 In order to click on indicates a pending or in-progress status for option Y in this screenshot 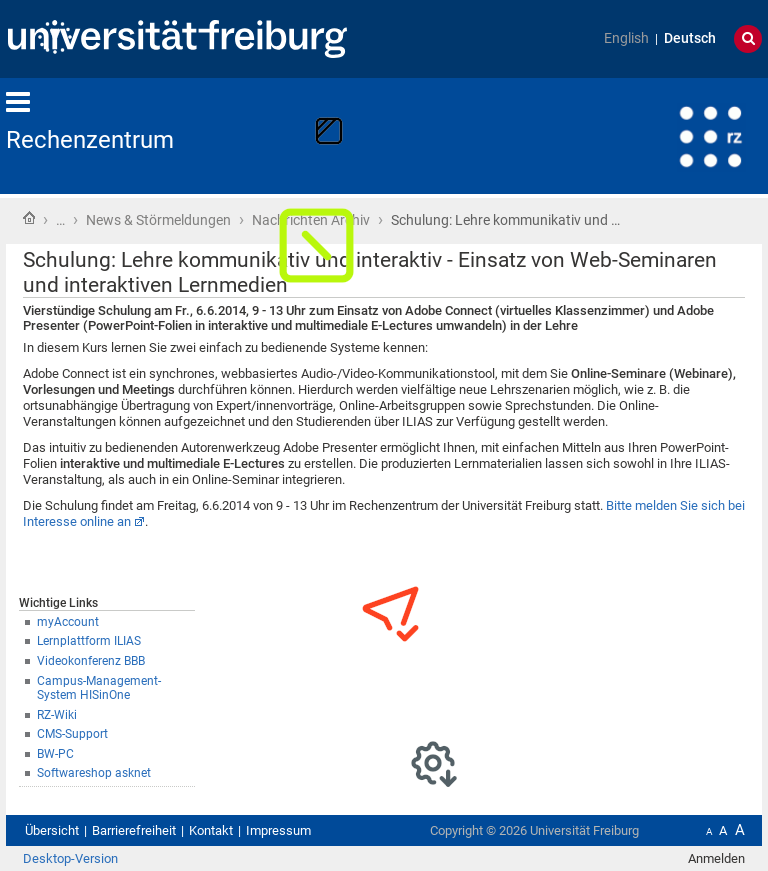, I will do `click(55, 37)`.